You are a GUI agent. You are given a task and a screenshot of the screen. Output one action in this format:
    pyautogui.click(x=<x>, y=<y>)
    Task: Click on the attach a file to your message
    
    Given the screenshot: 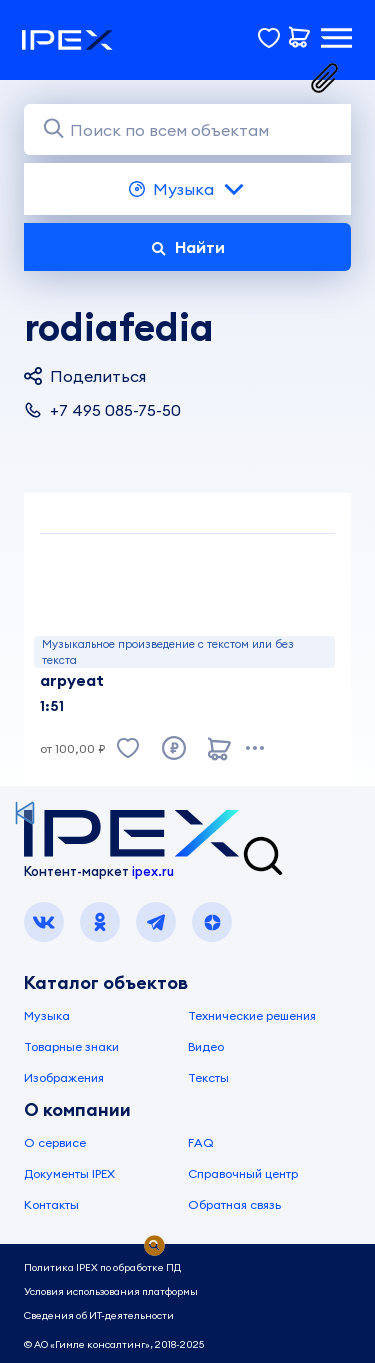 What is the action you would take?
    pyautogui.click(x=325, y=78)
    